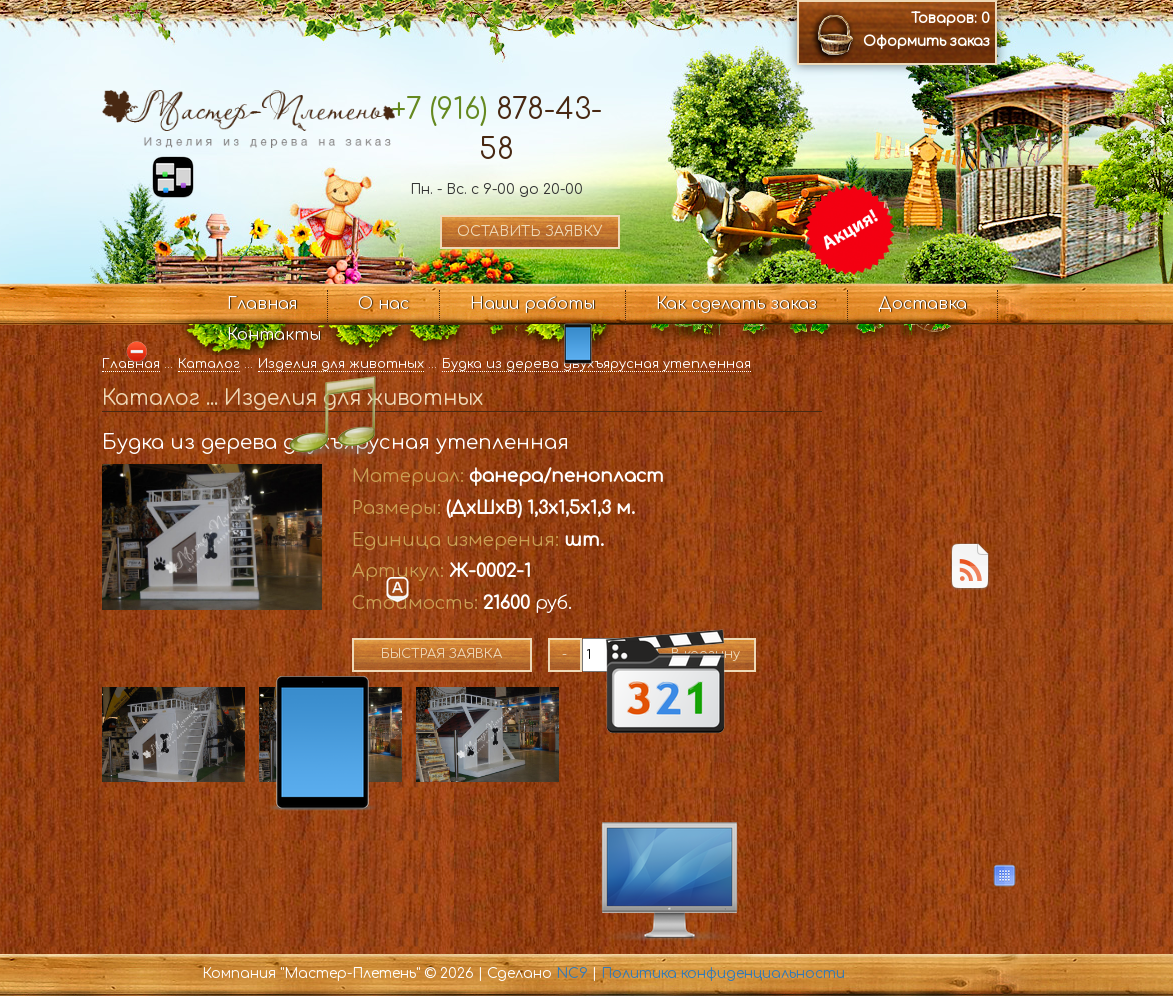  I want to click on open the app drawer or launcher, so click(1004, 875).